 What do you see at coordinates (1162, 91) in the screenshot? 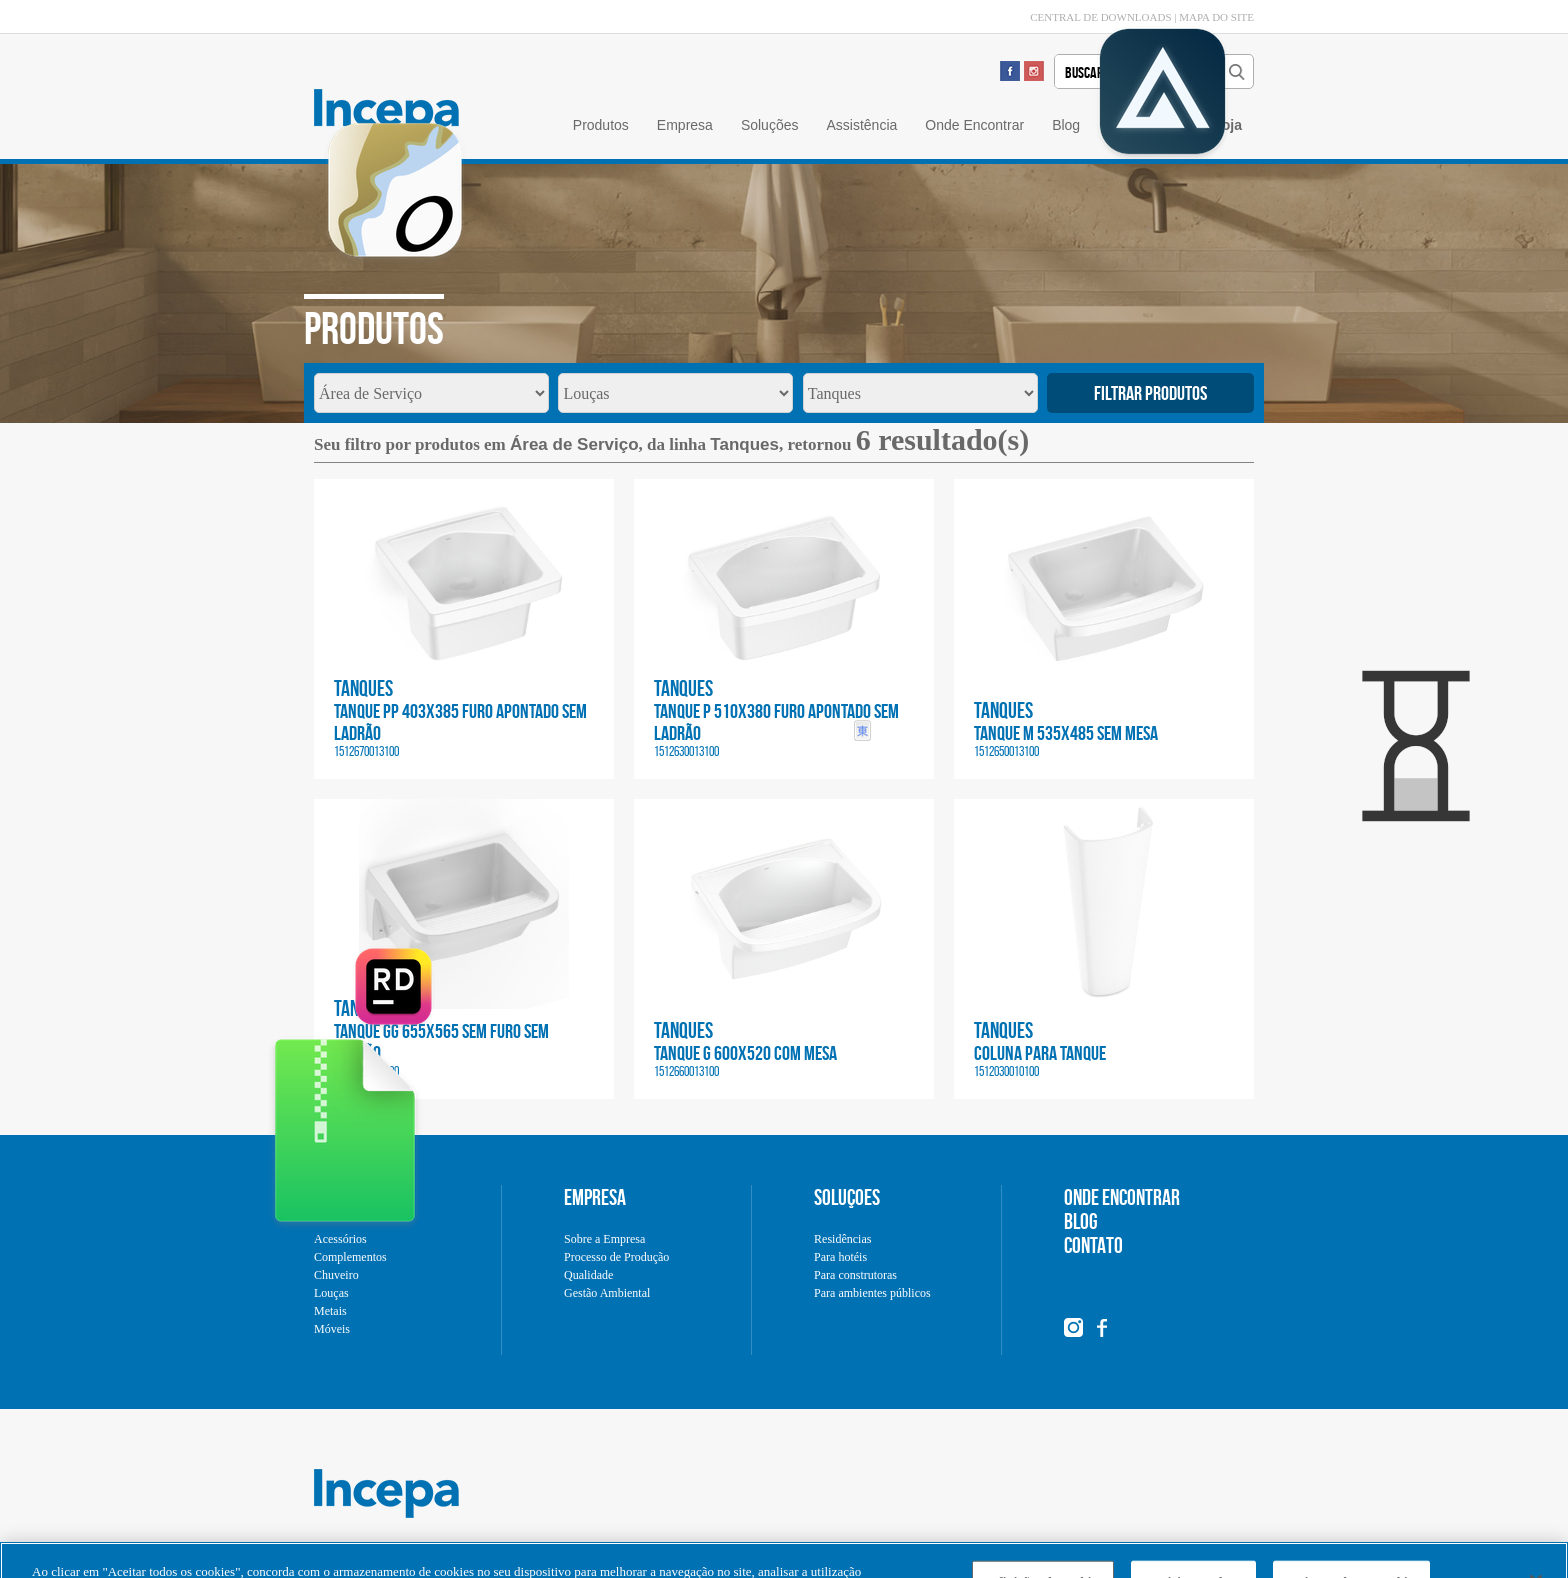
I see `open the autograph app` at bounding box center [1162, 91].